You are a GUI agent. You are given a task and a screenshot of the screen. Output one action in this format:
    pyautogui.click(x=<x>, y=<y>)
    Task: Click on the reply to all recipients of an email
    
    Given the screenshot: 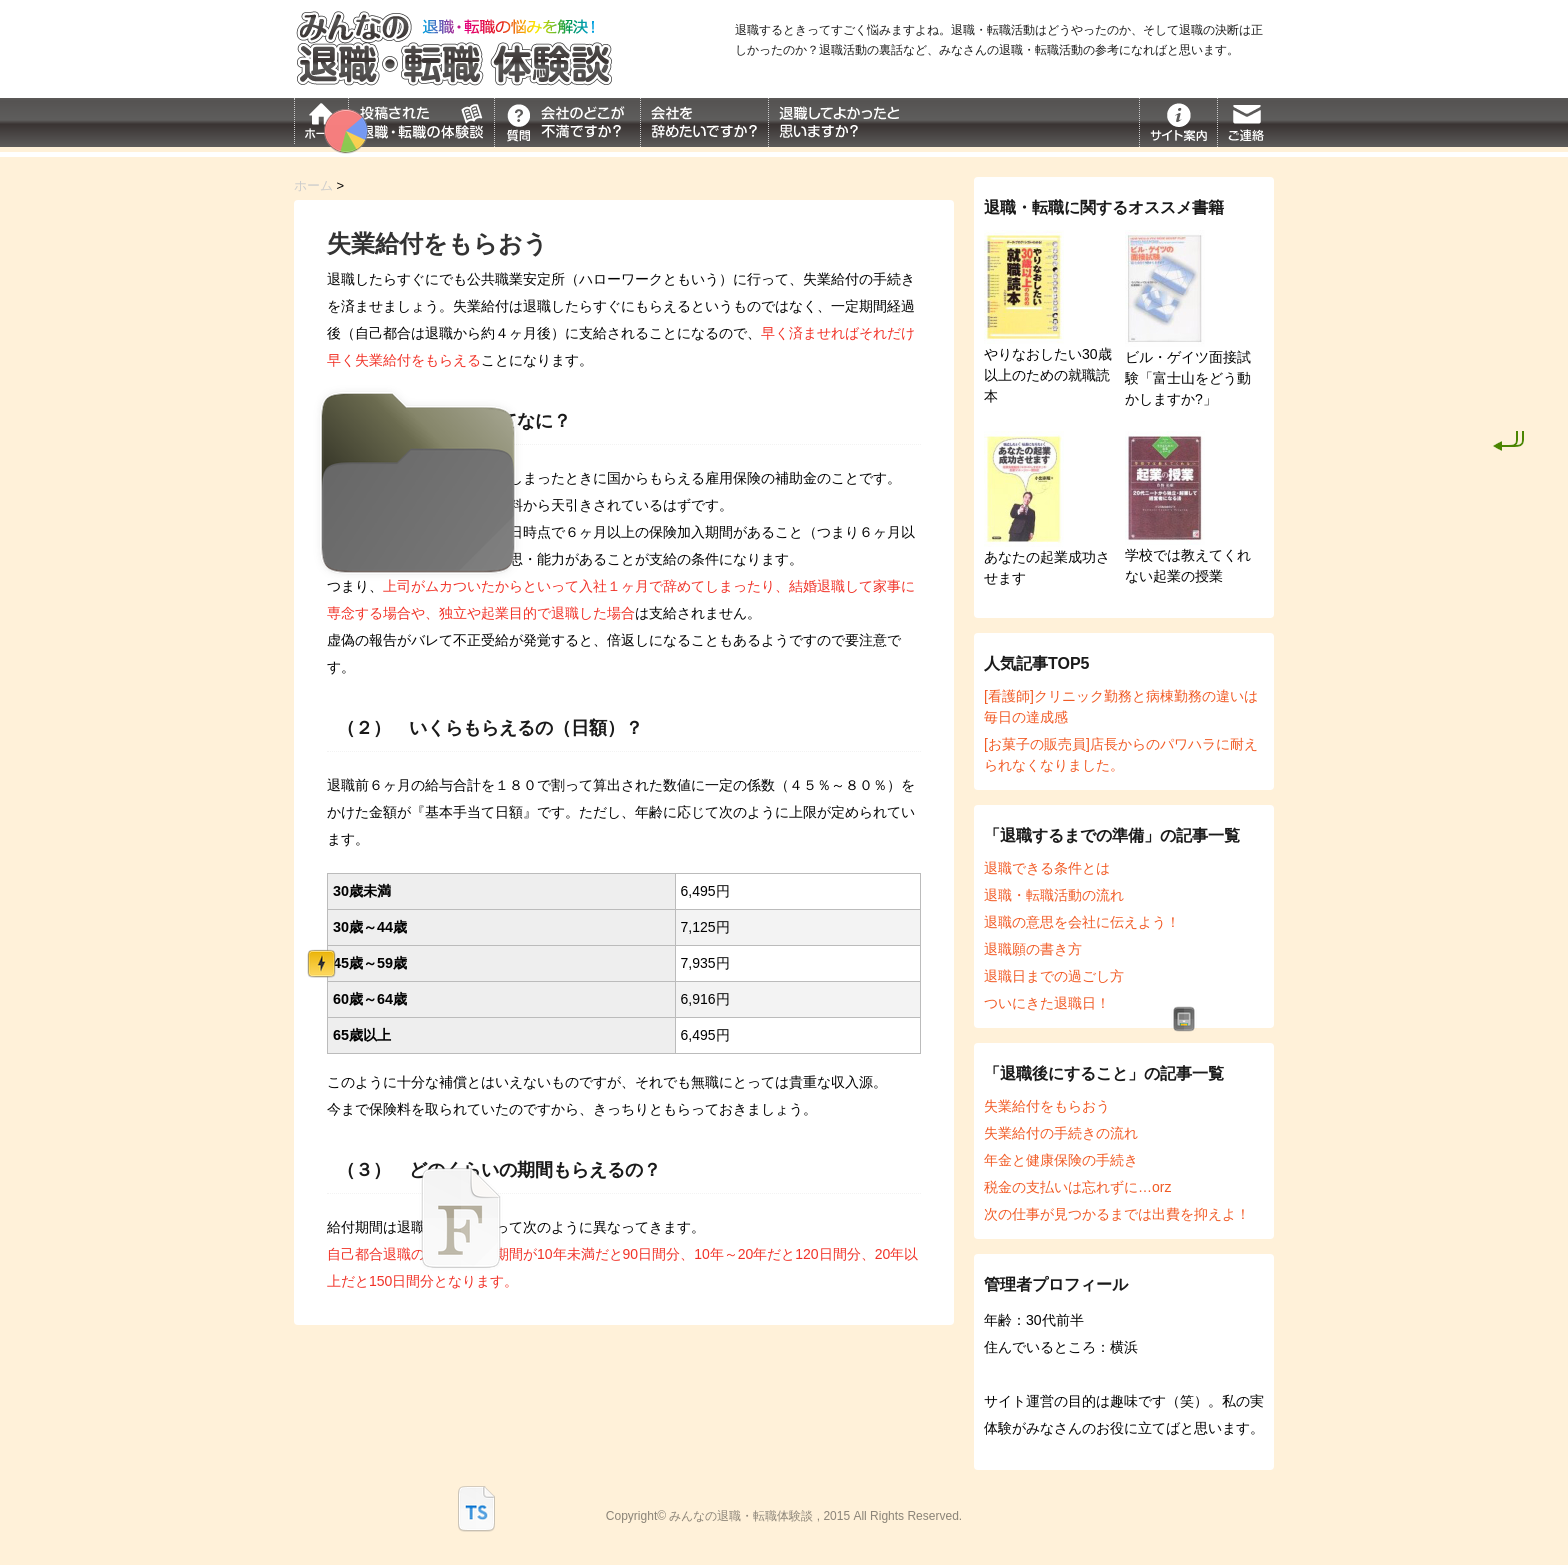 What is the action you would take?
    pyautogui.click(x=1508, y=439)
    